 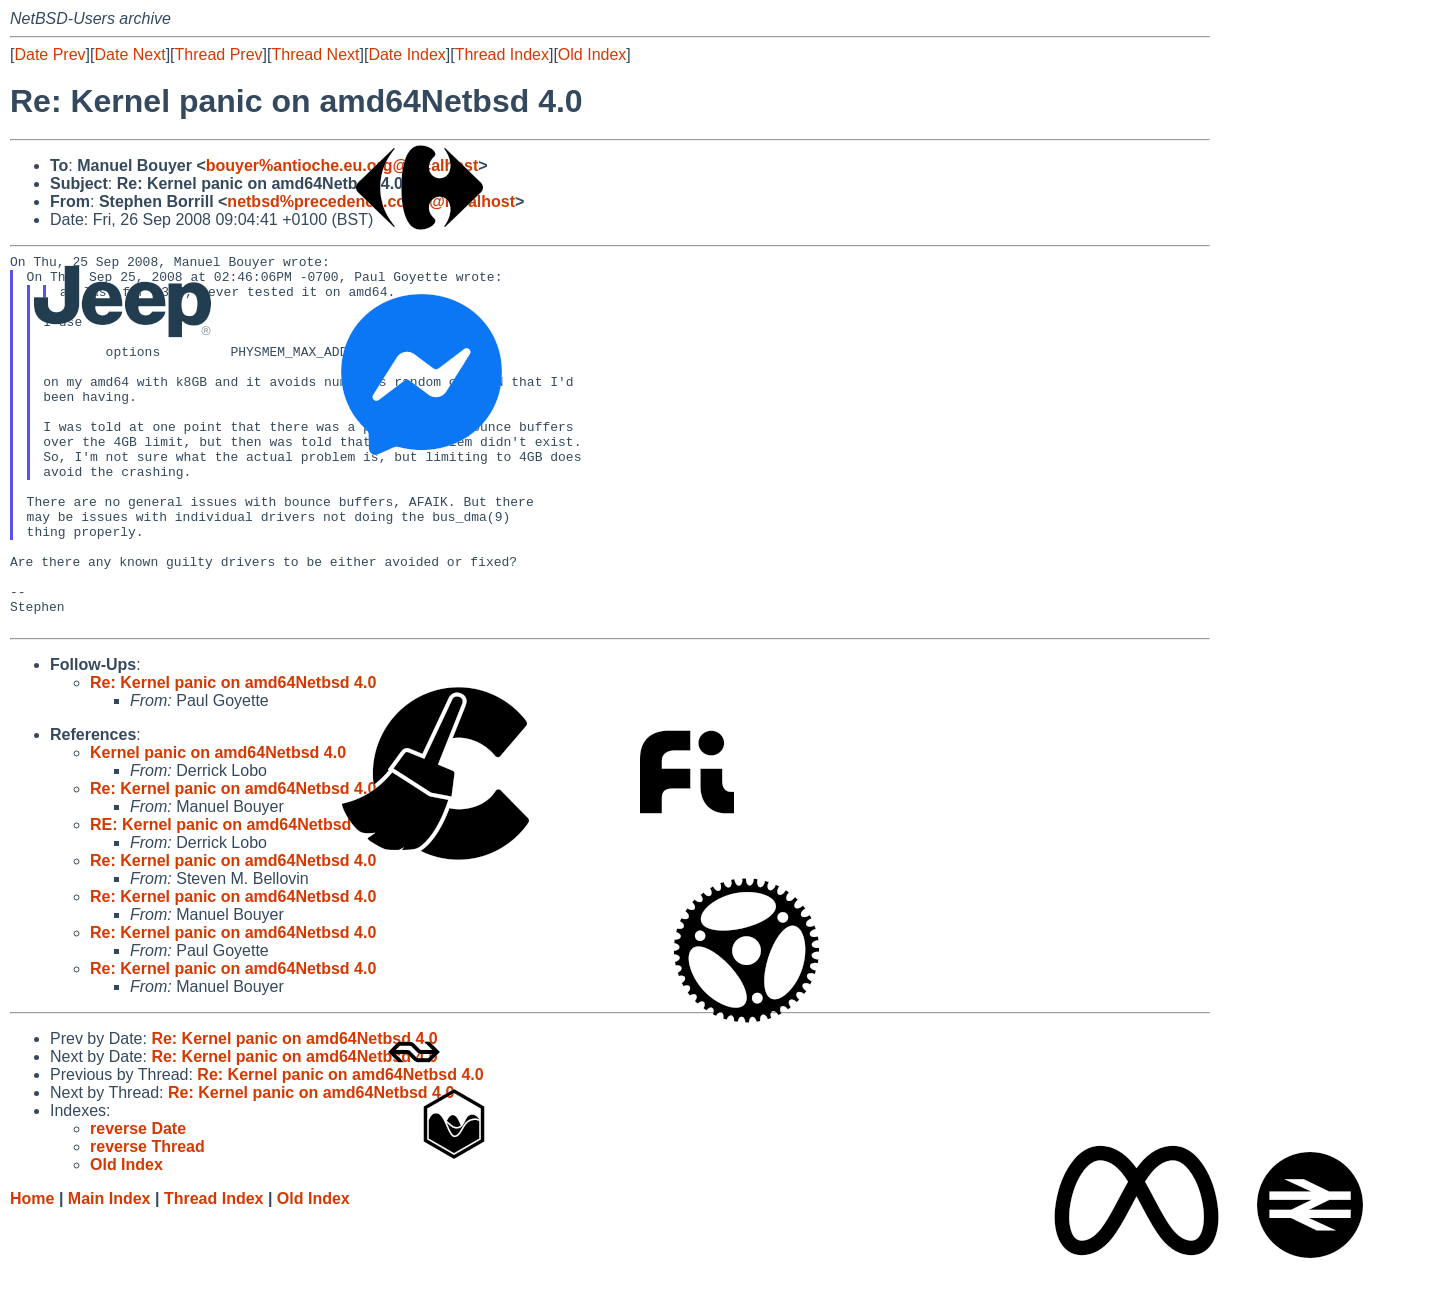 I want to click on Meta company logo, so click(x=1136, y=1200).